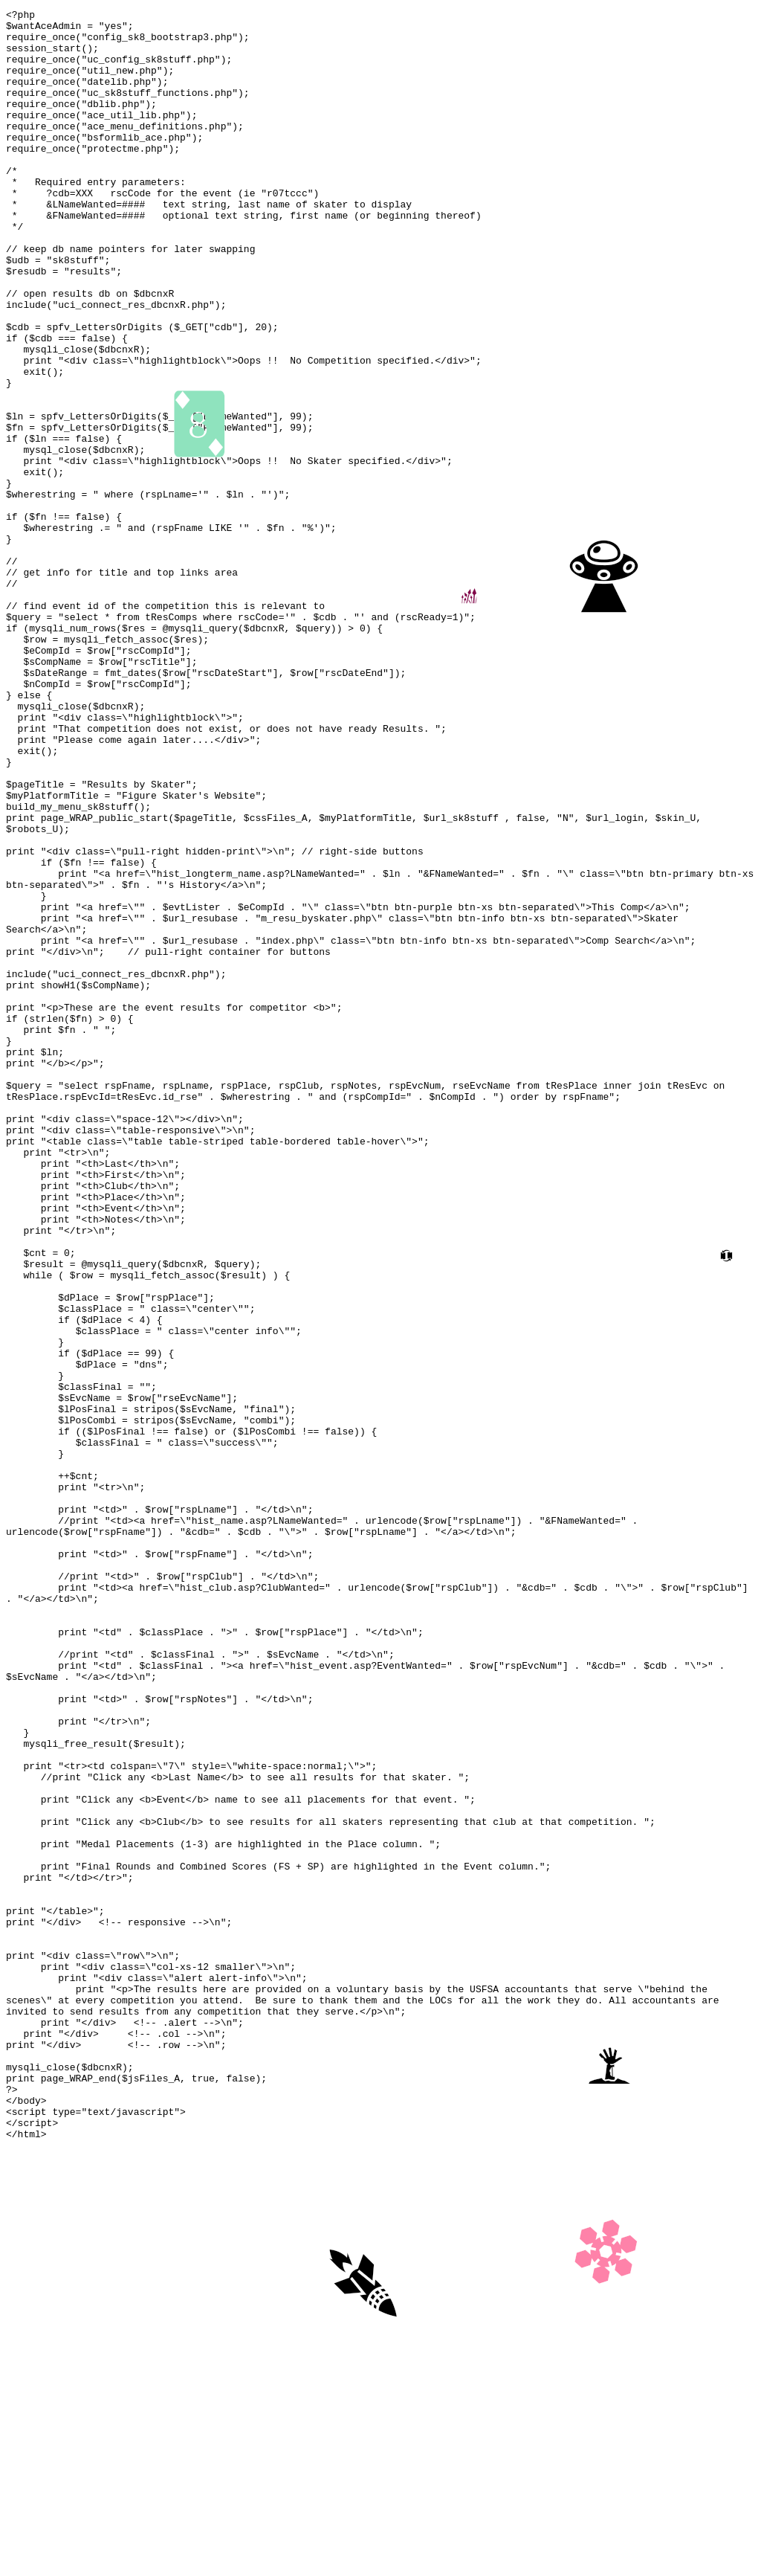 Image resolution: width=761 pixels, height=2576 pixels. What do you see at coordinates (199, 424) in the screenshot?
I see `play the 8 of diamonds card` at bounding box center [199, 424].